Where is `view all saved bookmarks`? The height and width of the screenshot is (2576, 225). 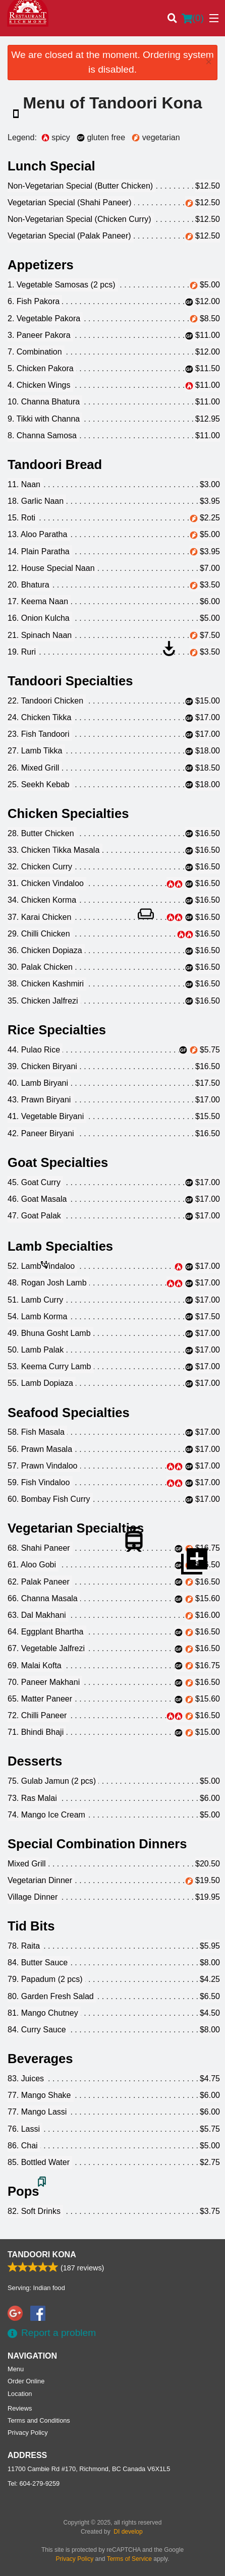 view all saved bookmarks is located at coordinates (42, 2182).